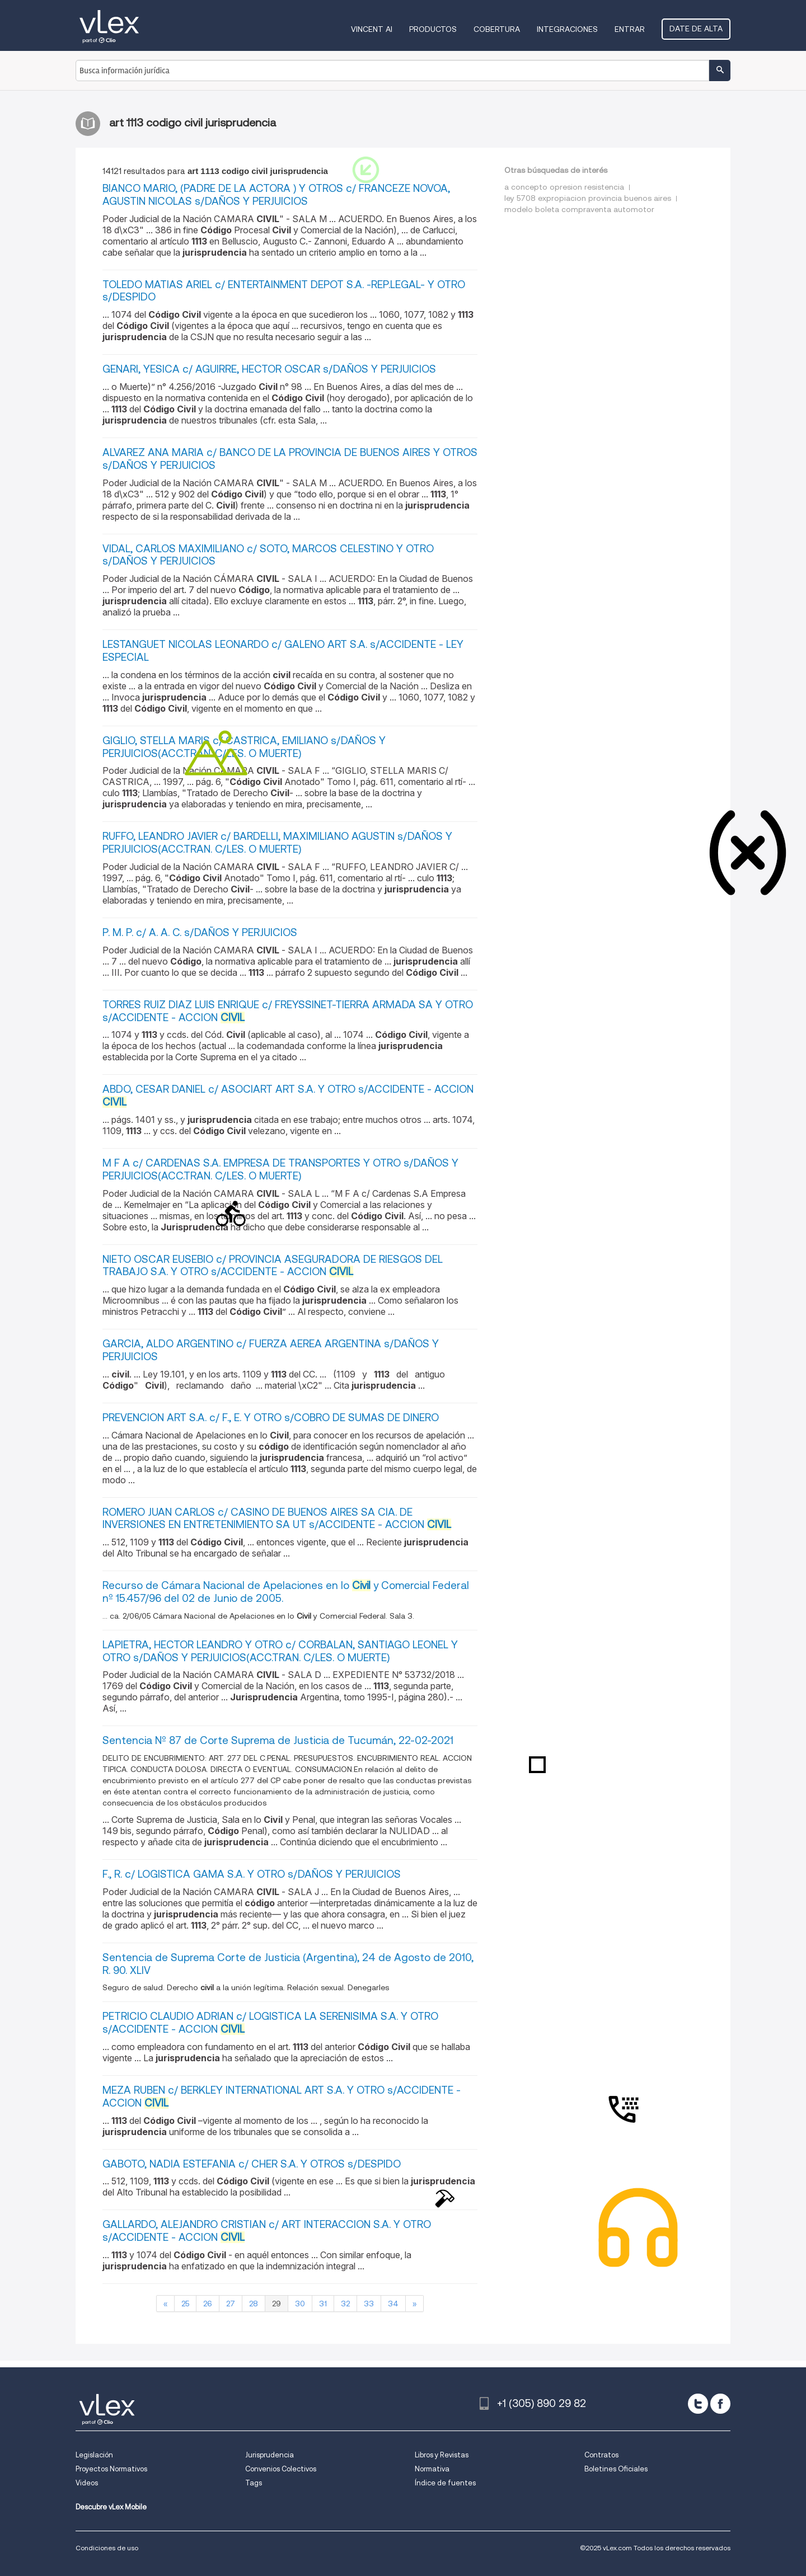 This screenshot has height=2576, width=806. What do you see at coordinates (748, 853) in the screenshot?
I see `represents a variable or dynamic value in code` at bounding box center [748, 853].